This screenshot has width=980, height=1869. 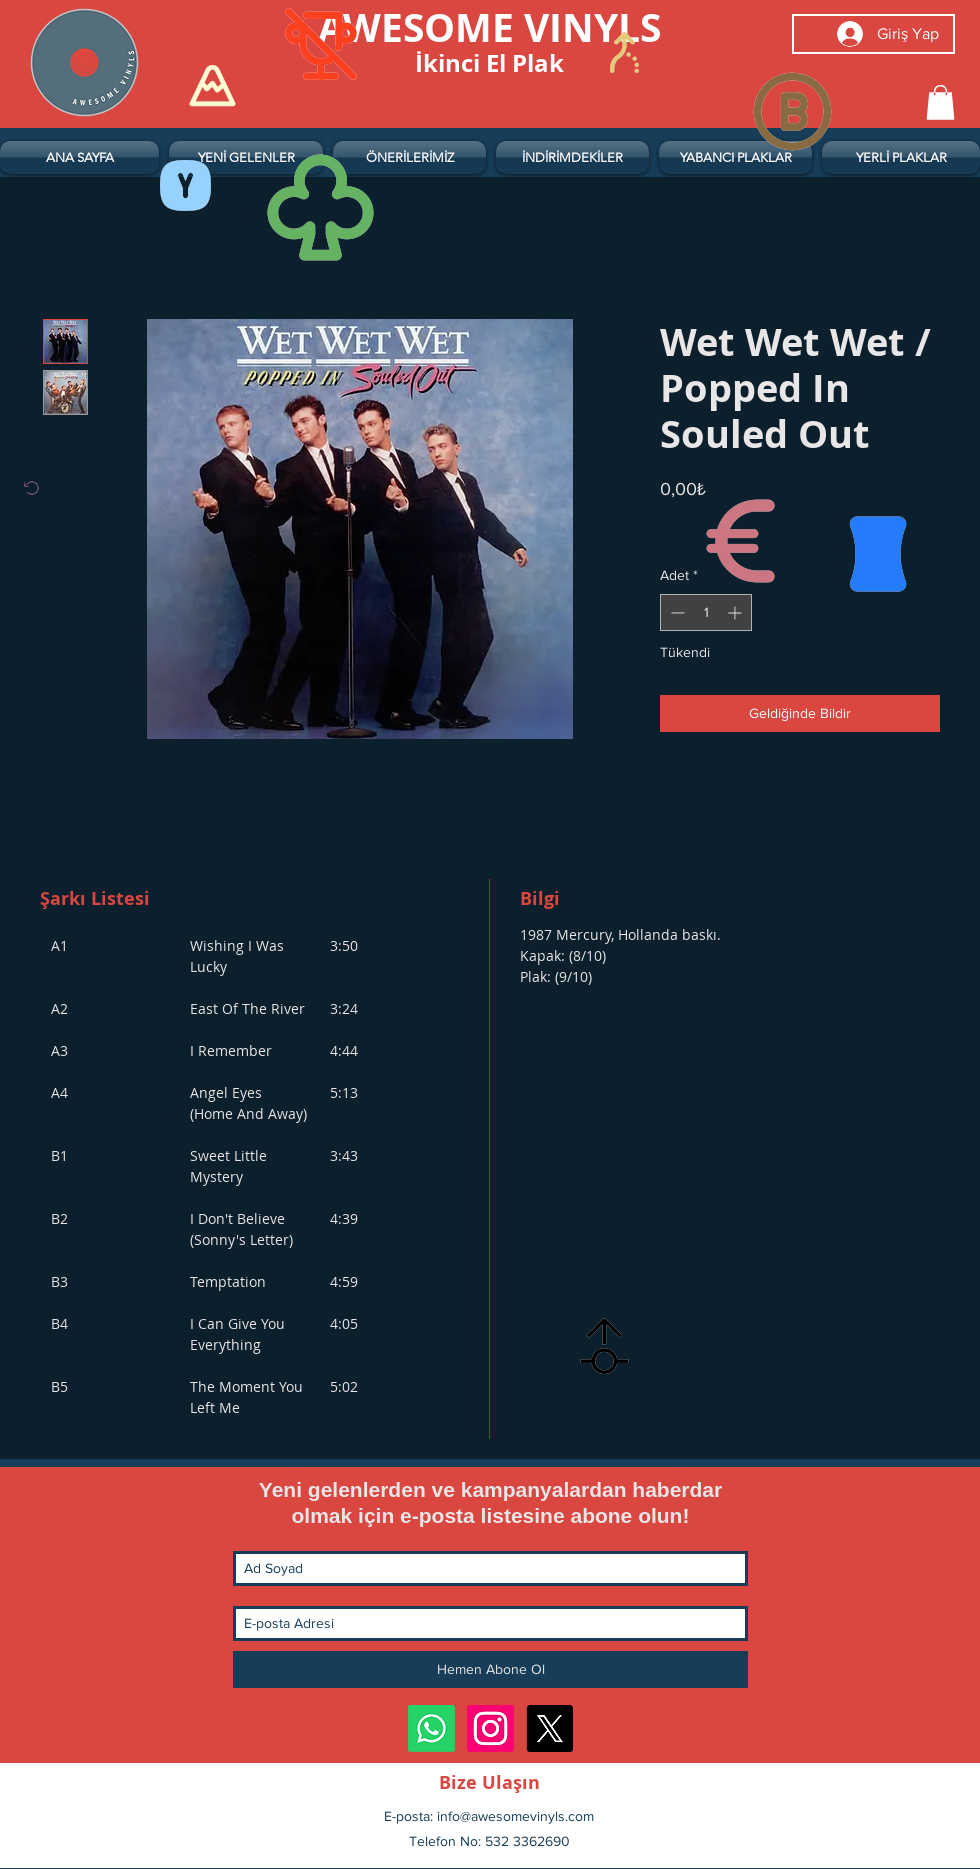 I want to click on view outdoor or hiking activities, so click(x=212, y=85).